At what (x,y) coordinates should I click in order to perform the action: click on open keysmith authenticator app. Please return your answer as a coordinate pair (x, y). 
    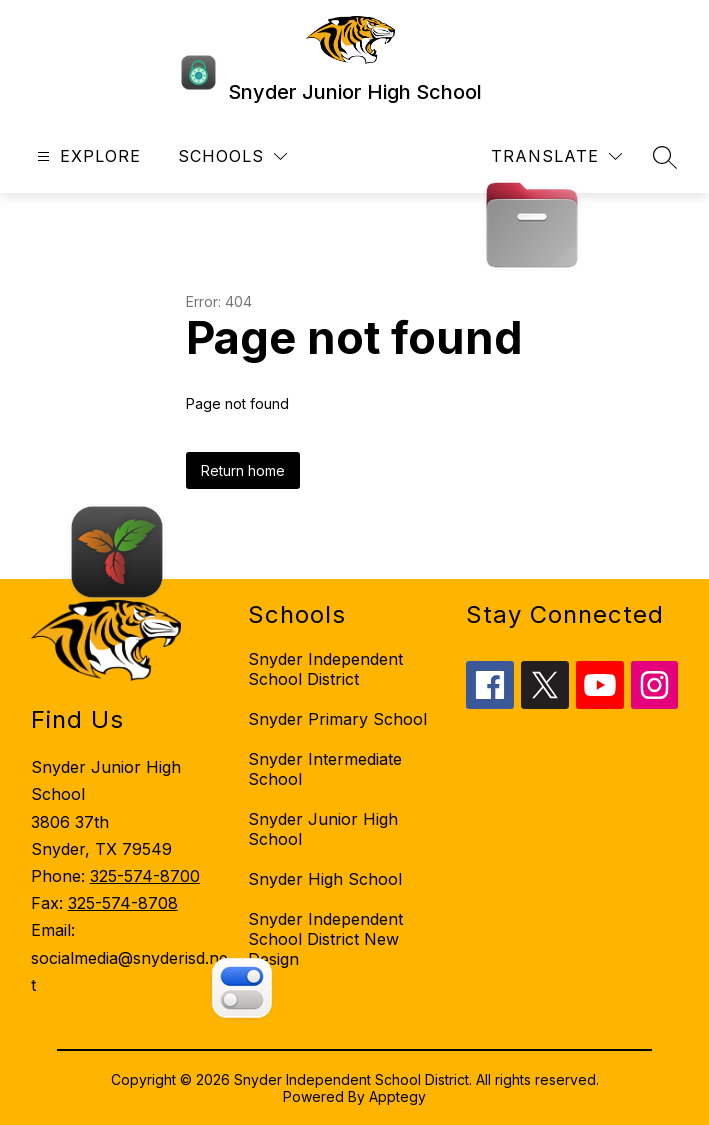
    Looking at the image, I should click on (198, 72).